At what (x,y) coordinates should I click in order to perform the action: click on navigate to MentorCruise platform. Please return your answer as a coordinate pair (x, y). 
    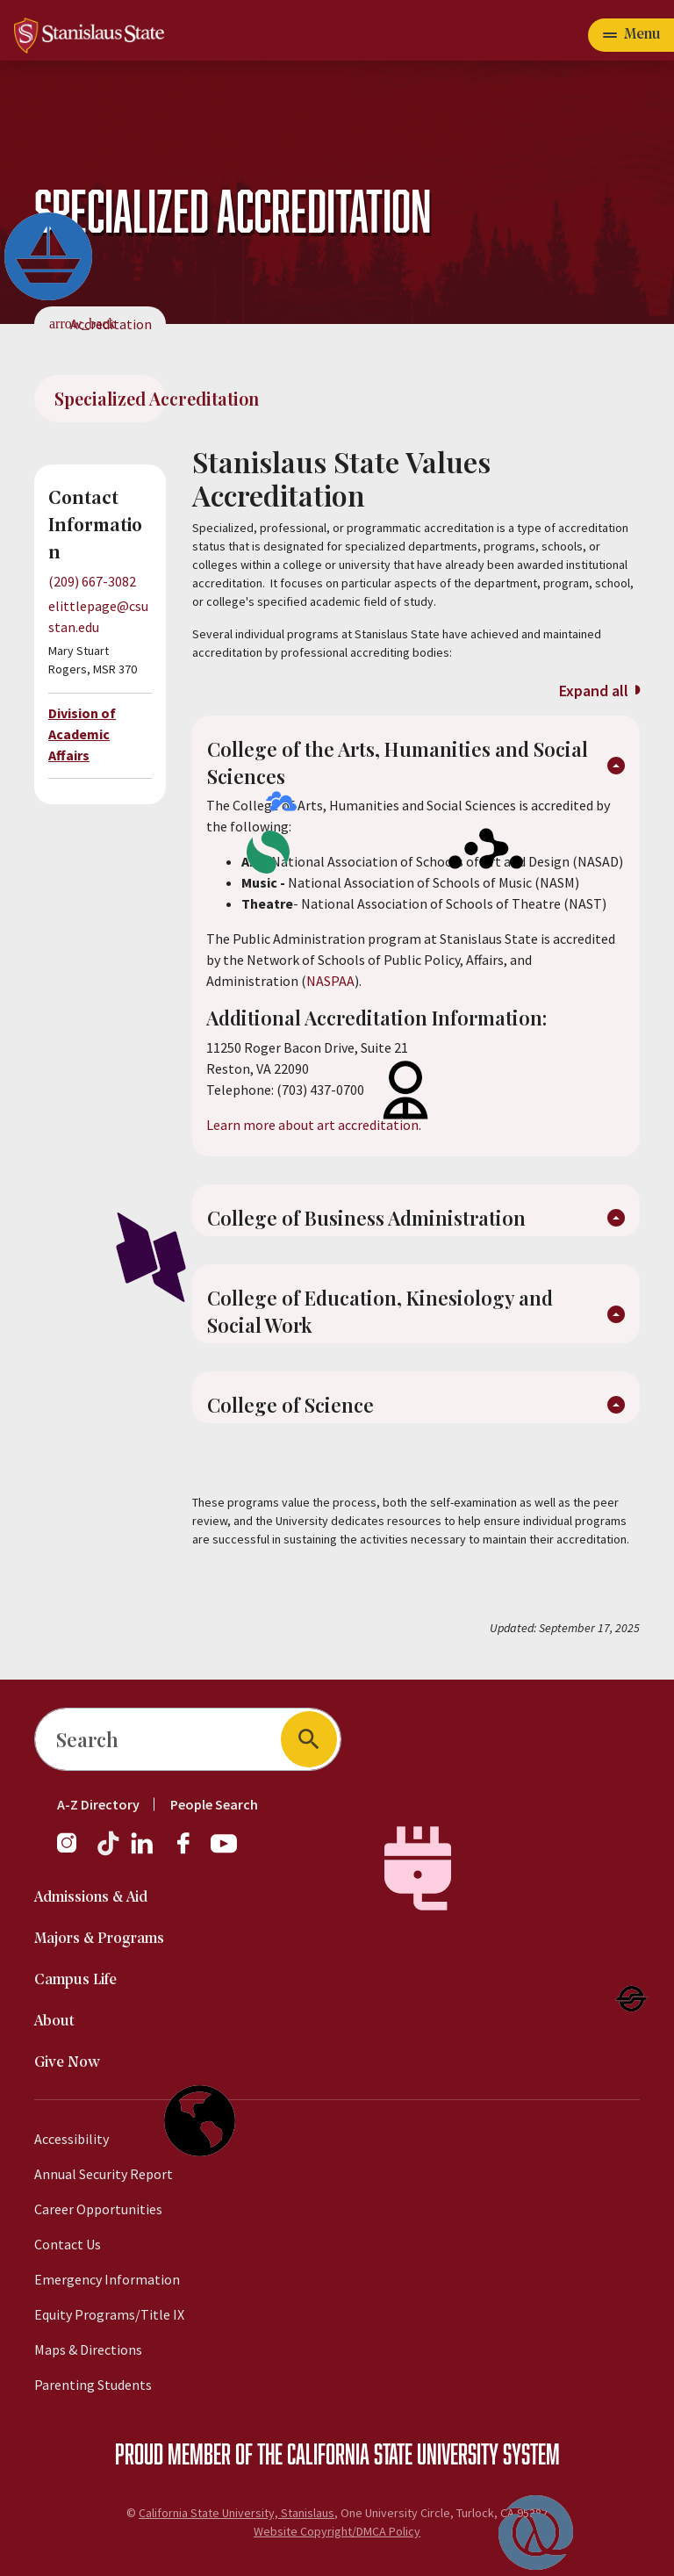
    Looking at the image, I should click on (48, 256).